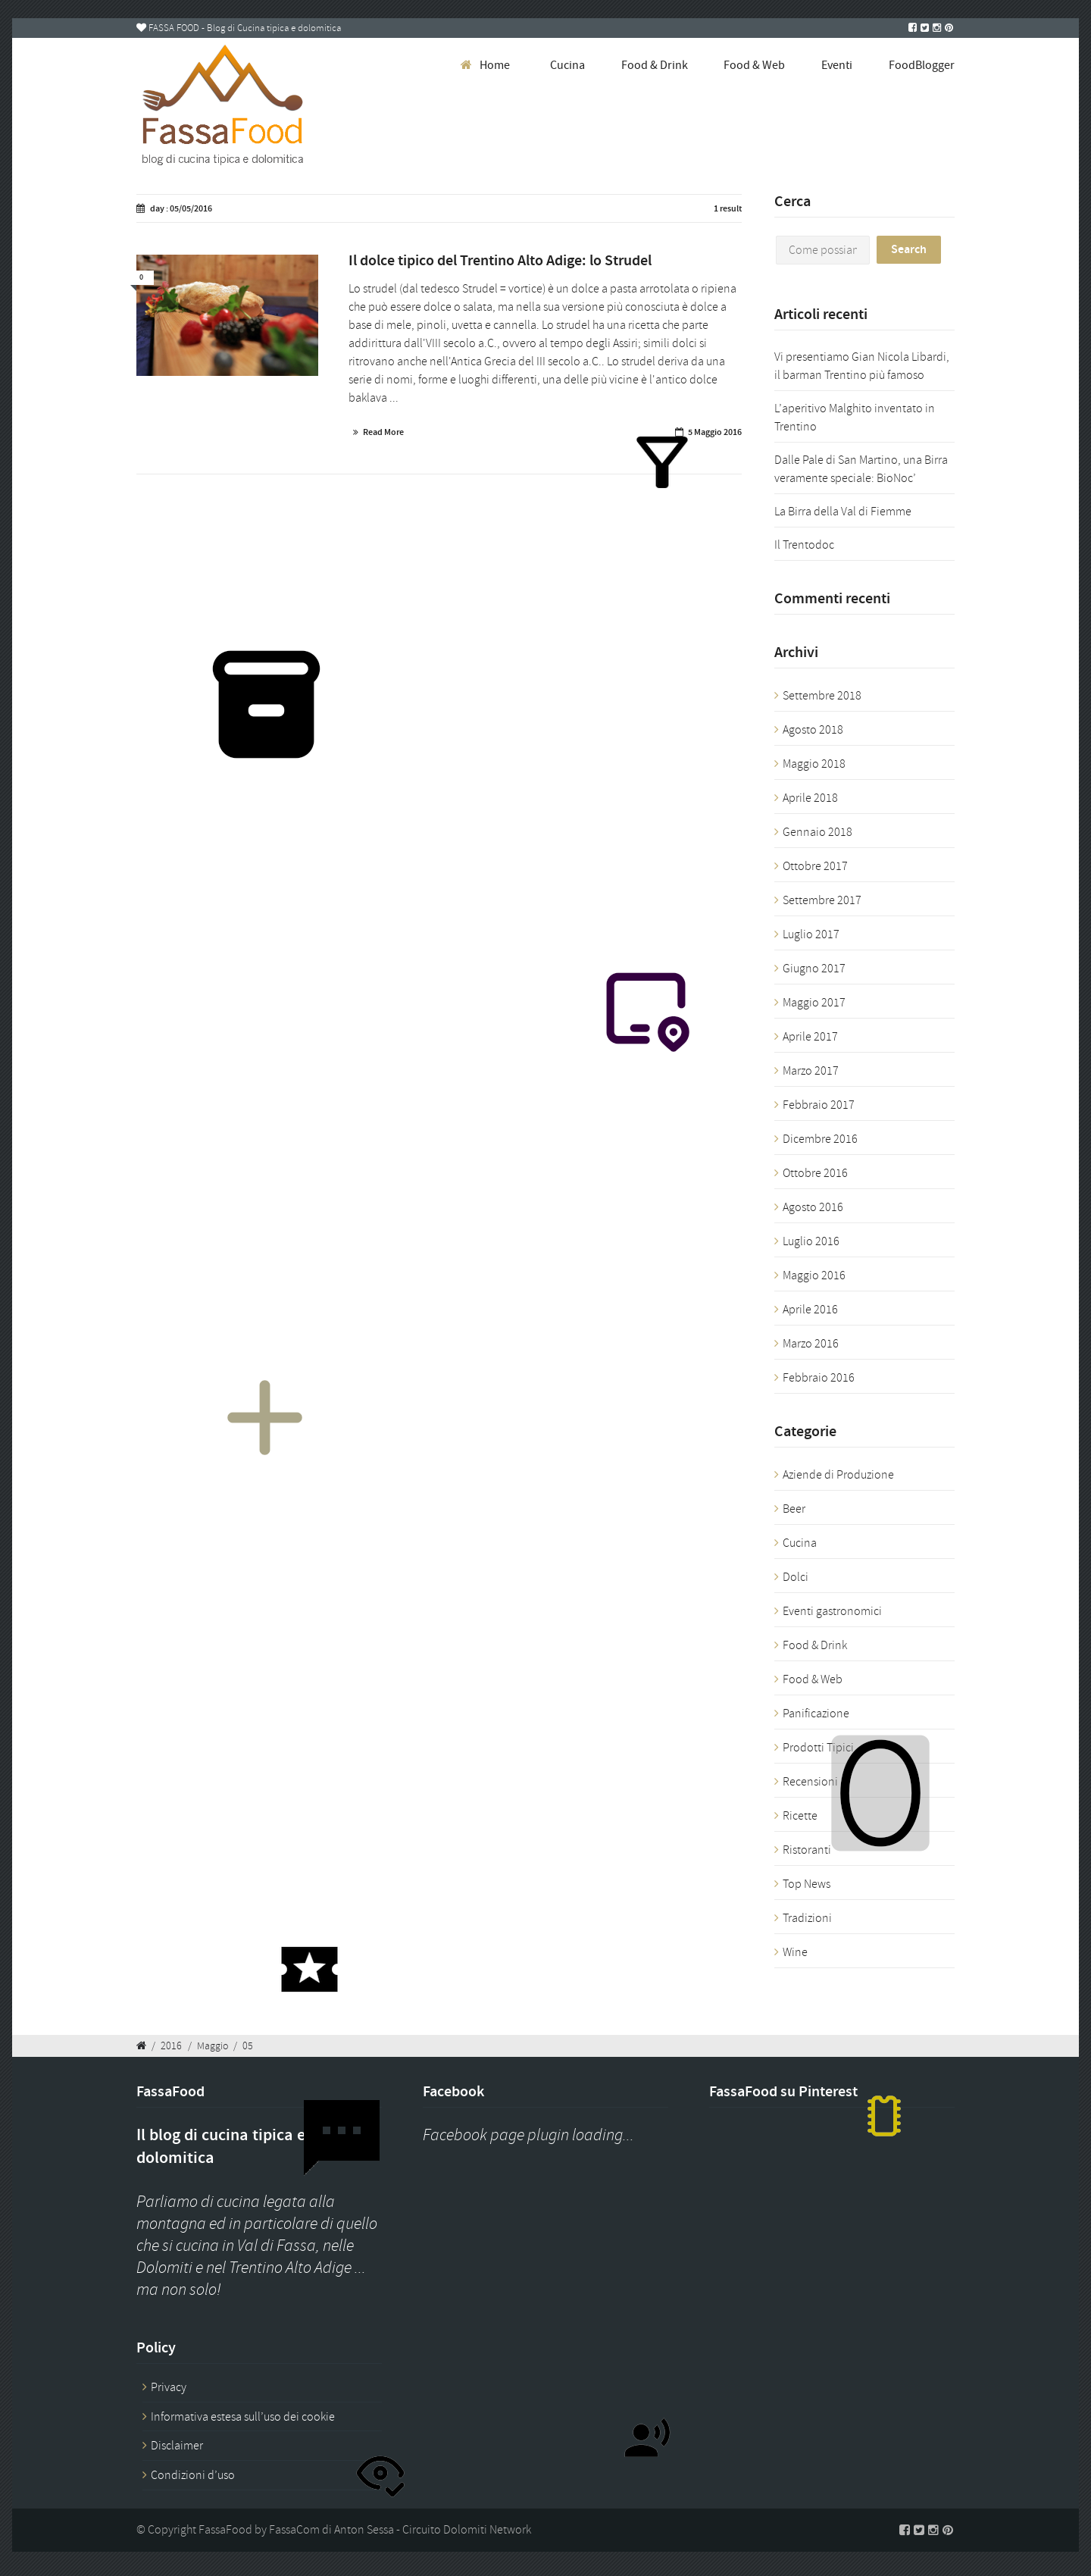 This screenshot has width=1091, height=2576. I want to click on filter or sort content, so click(662, 462).